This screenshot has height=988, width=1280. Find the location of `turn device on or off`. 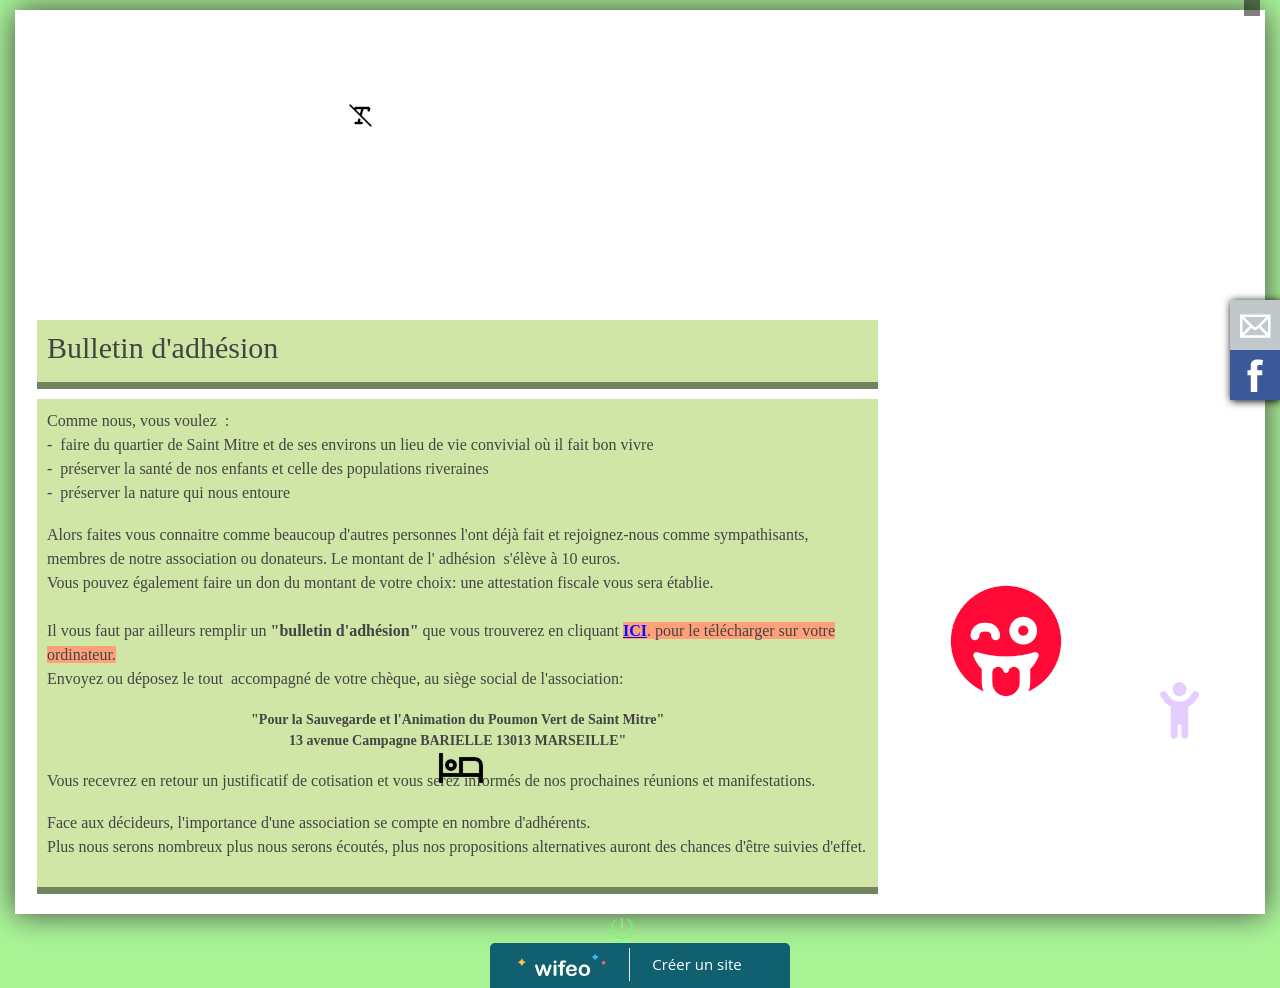

turn device on or off is located at coordinates (622, 928).